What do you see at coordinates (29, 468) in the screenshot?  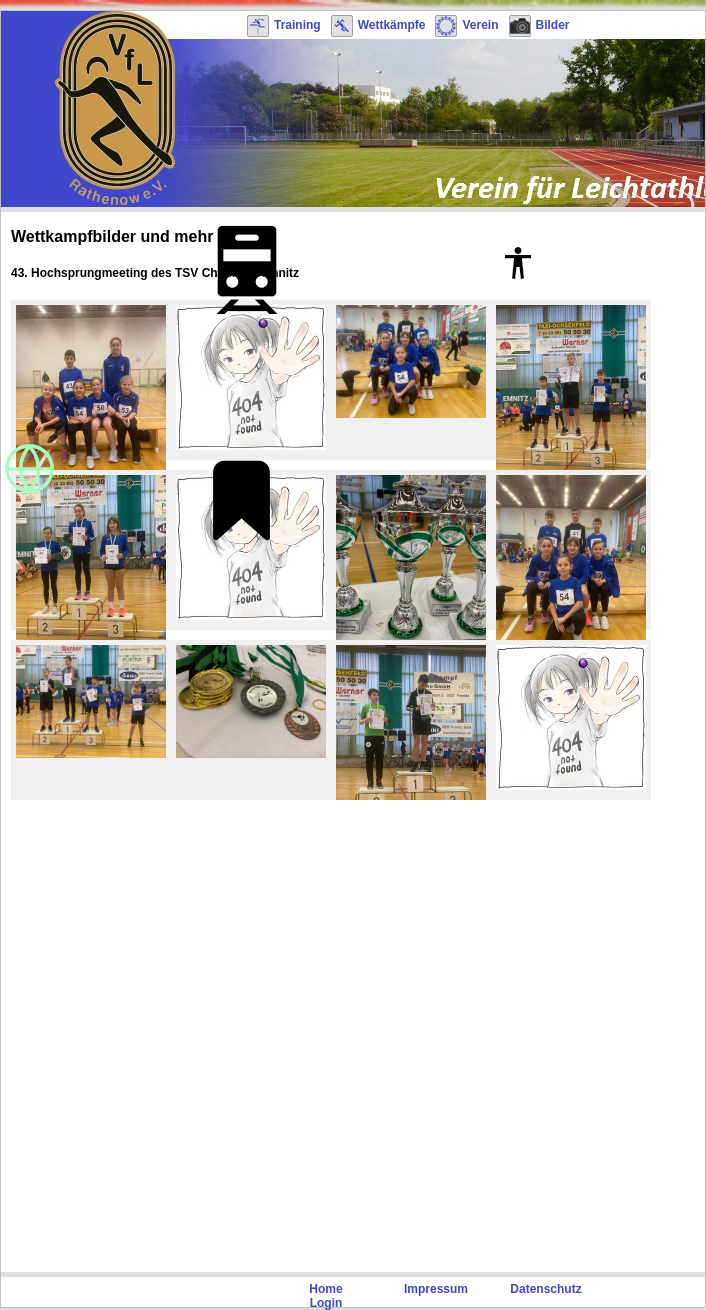 I see `access global or international settings` at bounding box center [29, 468].